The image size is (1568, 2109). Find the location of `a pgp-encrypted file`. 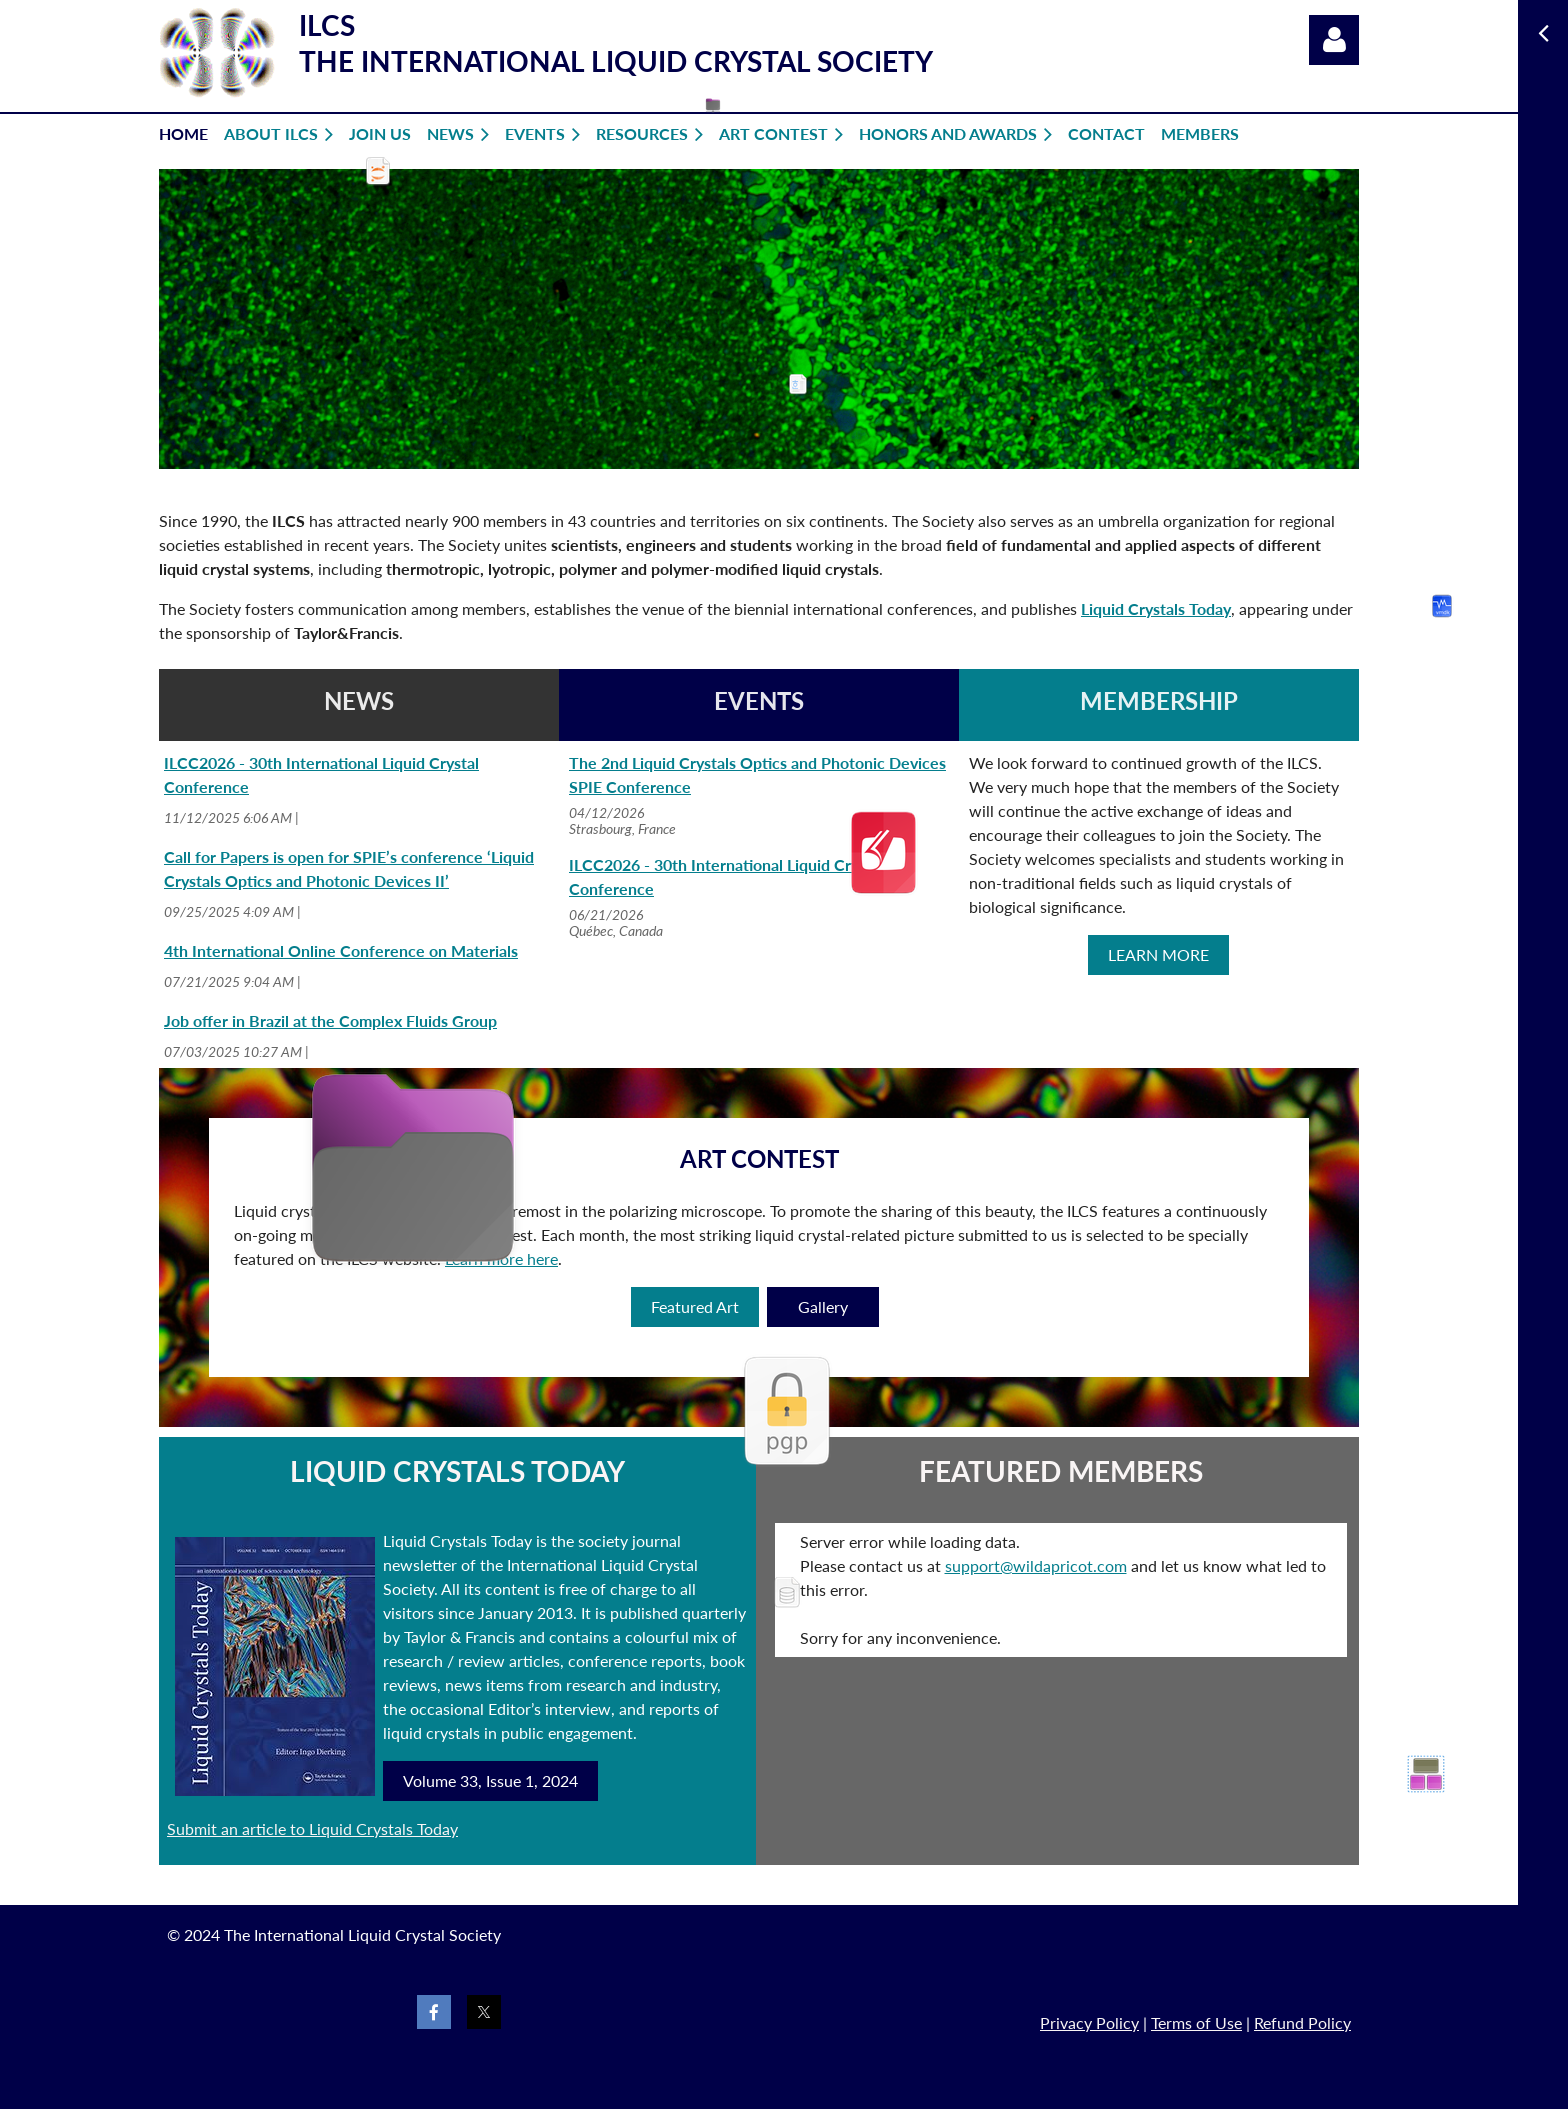

a pgp-encrypted file is located at coordinates (787, 1411).